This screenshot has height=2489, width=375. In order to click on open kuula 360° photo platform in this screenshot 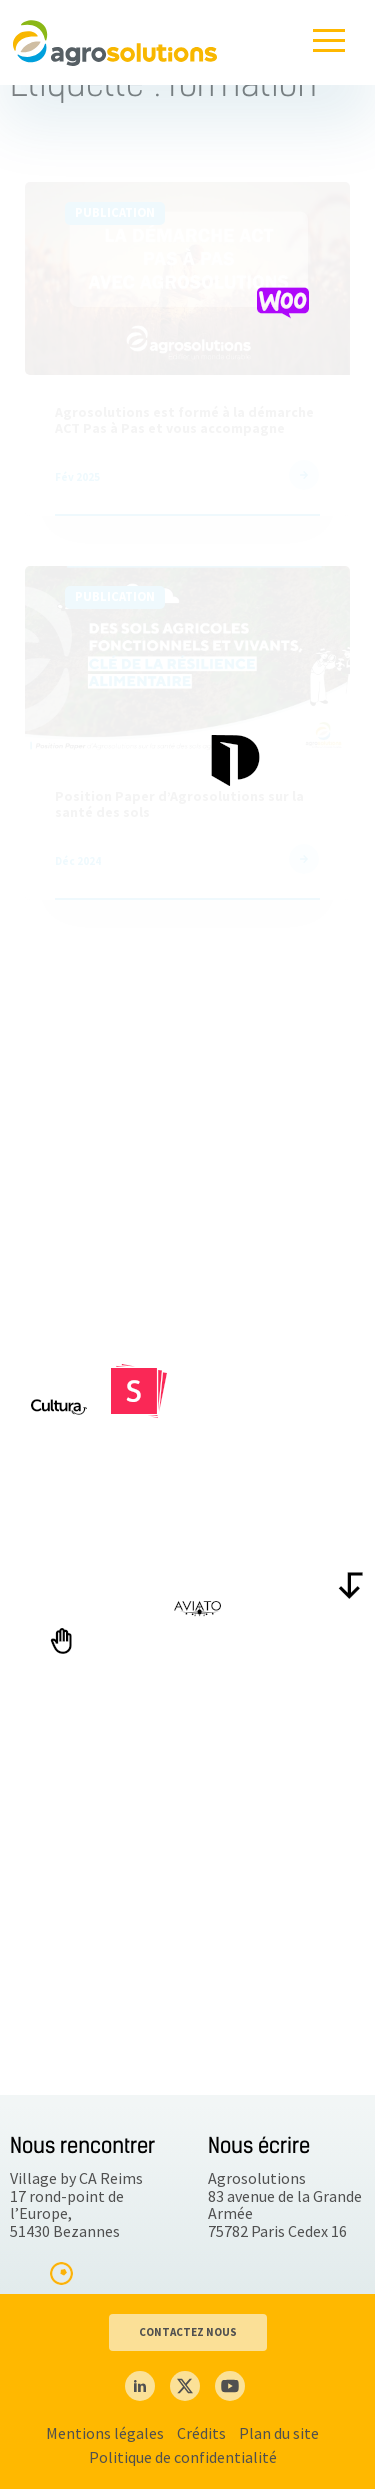, I will do `click(61, 2273)`.